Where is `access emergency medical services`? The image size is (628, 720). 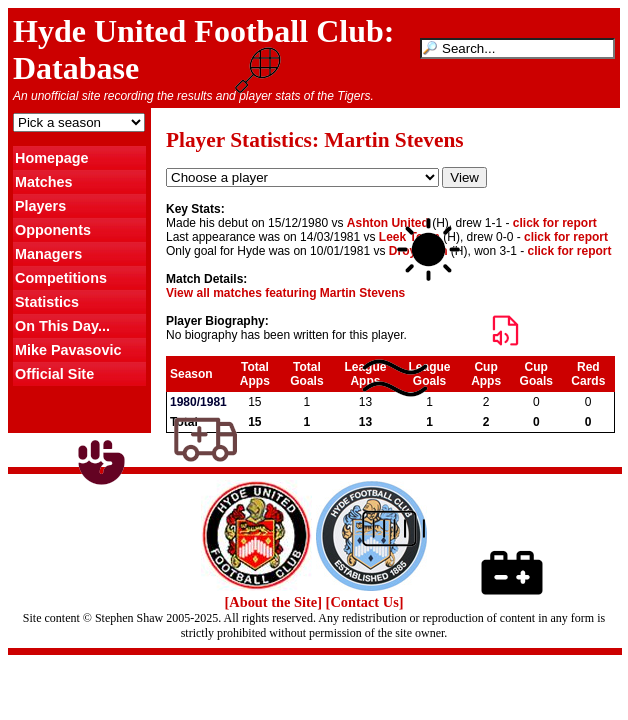 access emergency medical services is located at coordinates (203, 436).